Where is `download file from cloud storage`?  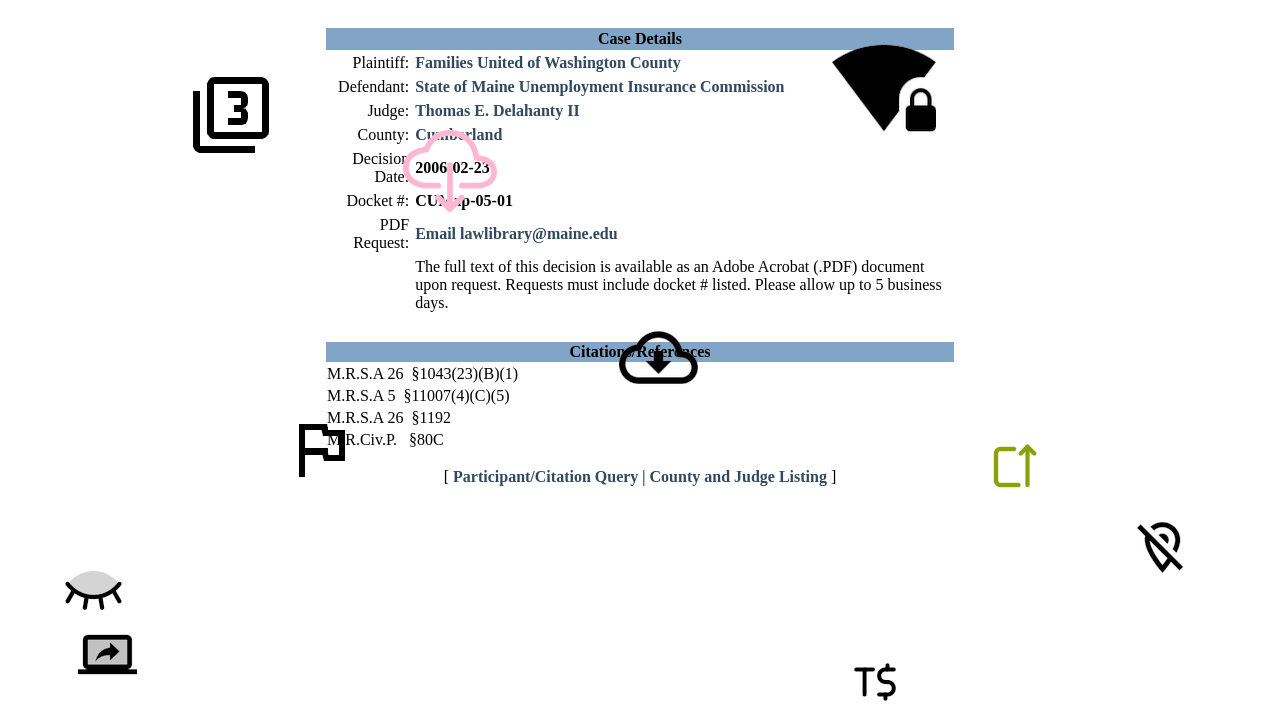
download file from cloud storage is located at coordinates (450, 171).